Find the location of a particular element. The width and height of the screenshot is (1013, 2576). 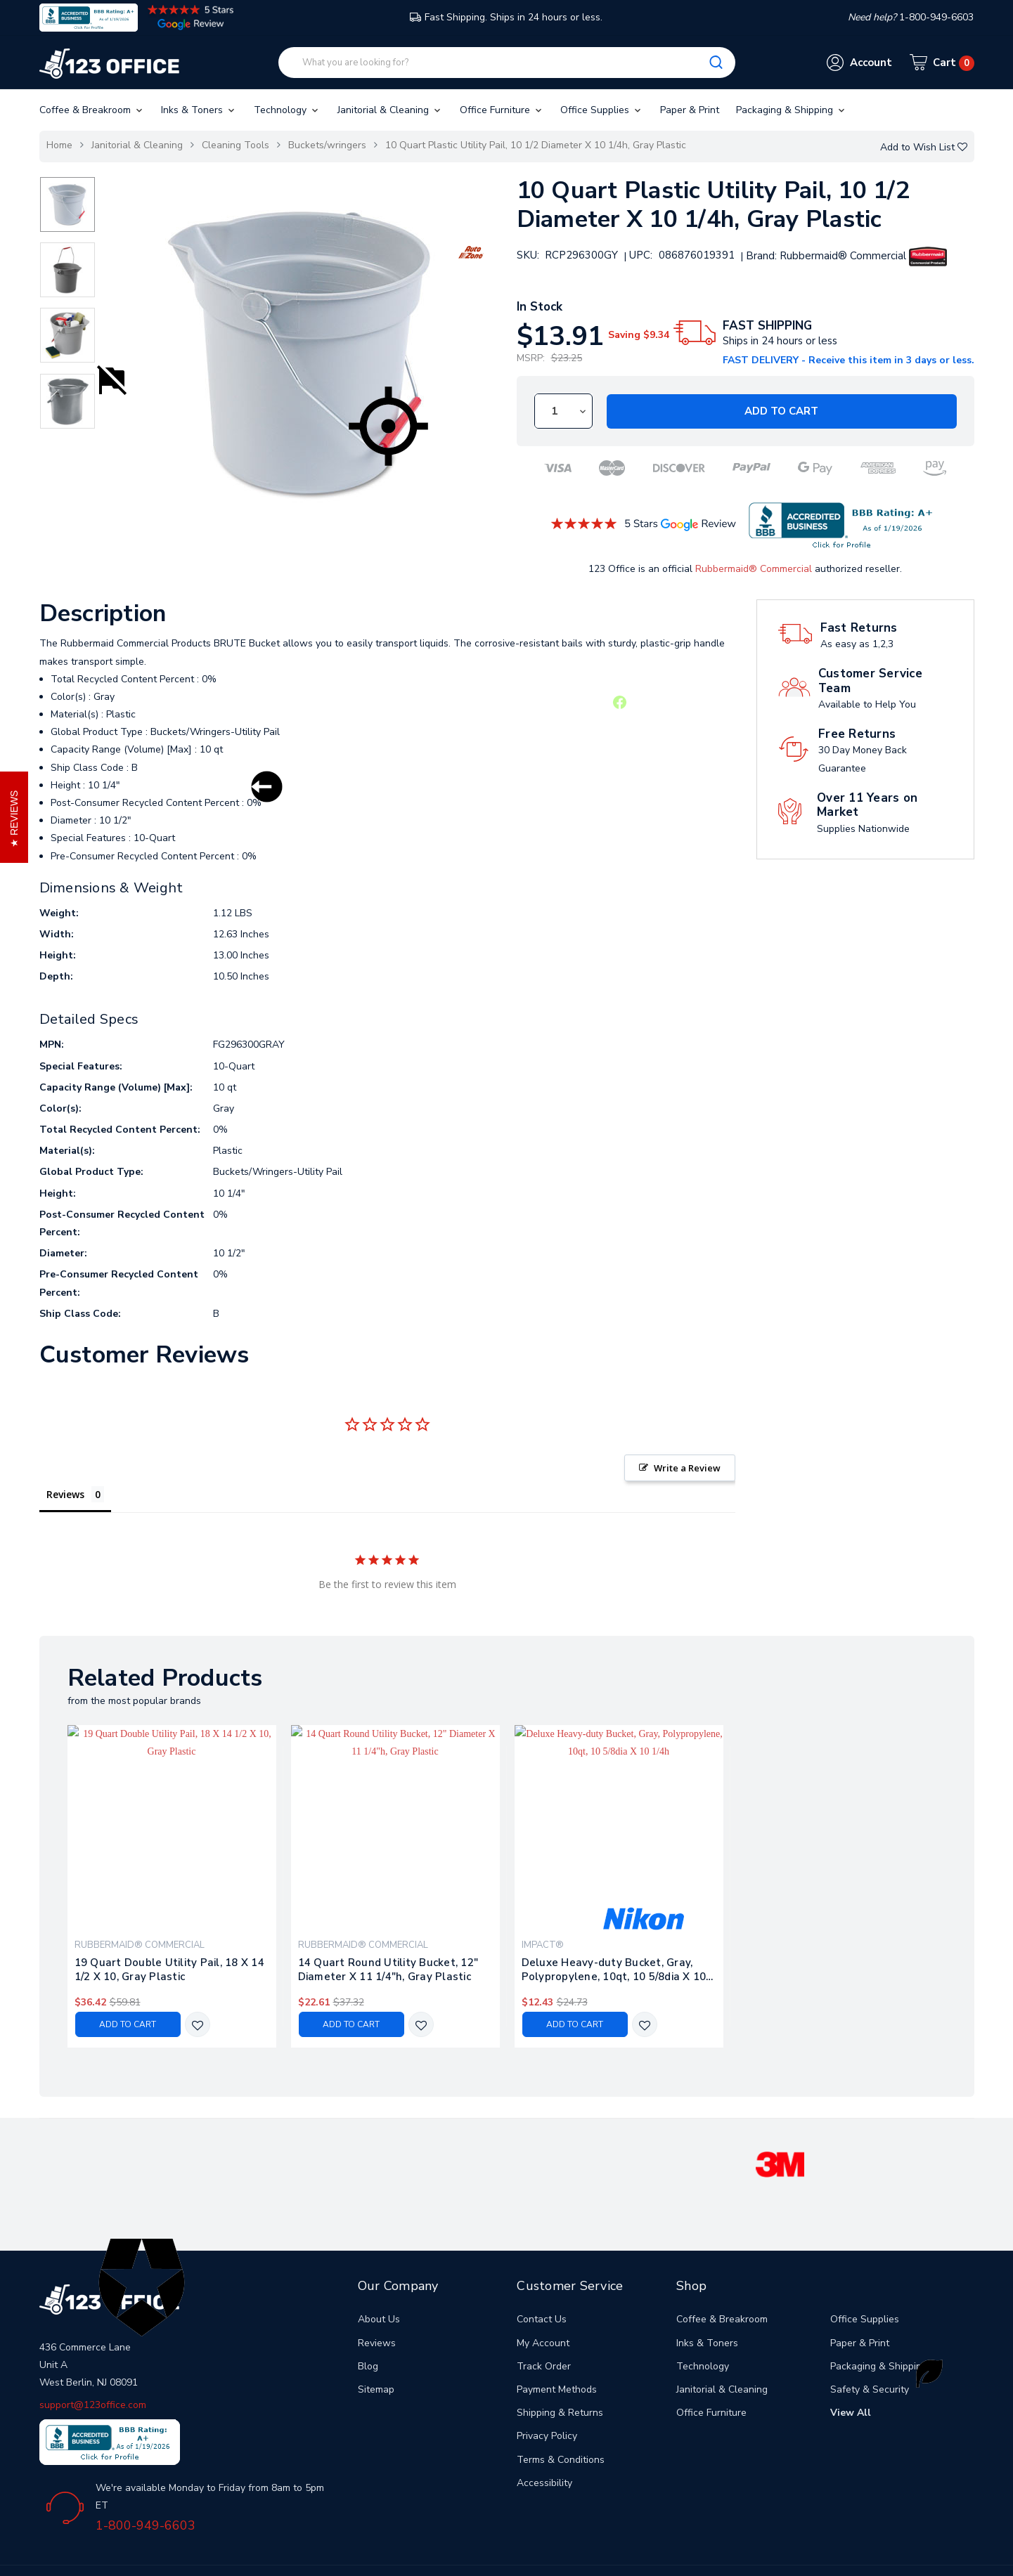

log out of your account is located at coordinates (266, 786).